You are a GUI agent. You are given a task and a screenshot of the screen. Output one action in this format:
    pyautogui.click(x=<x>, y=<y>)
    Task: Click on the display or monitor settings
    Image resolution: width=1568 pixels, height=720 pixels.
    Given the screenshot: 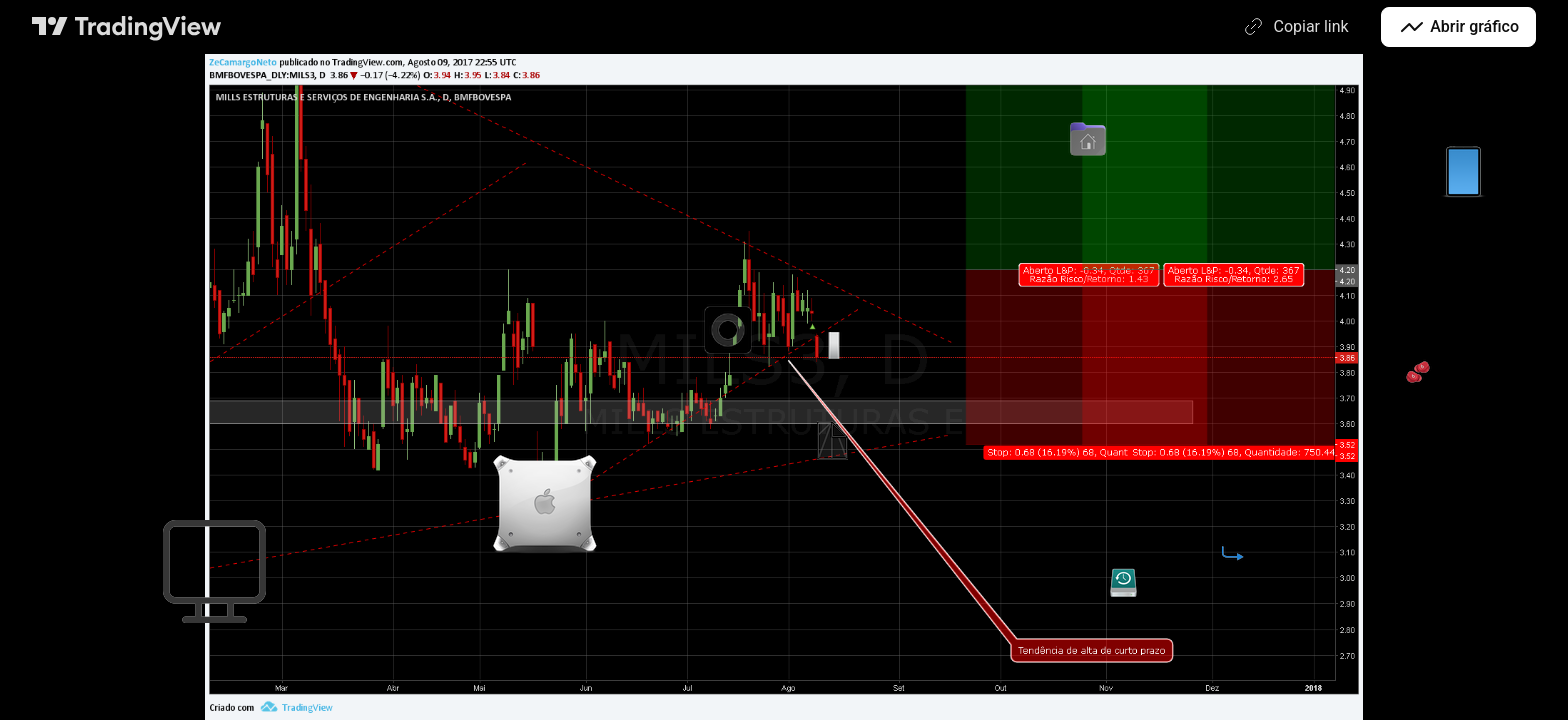 What is the action you would take?
    pyautogui.click(x=214, y=571)
    